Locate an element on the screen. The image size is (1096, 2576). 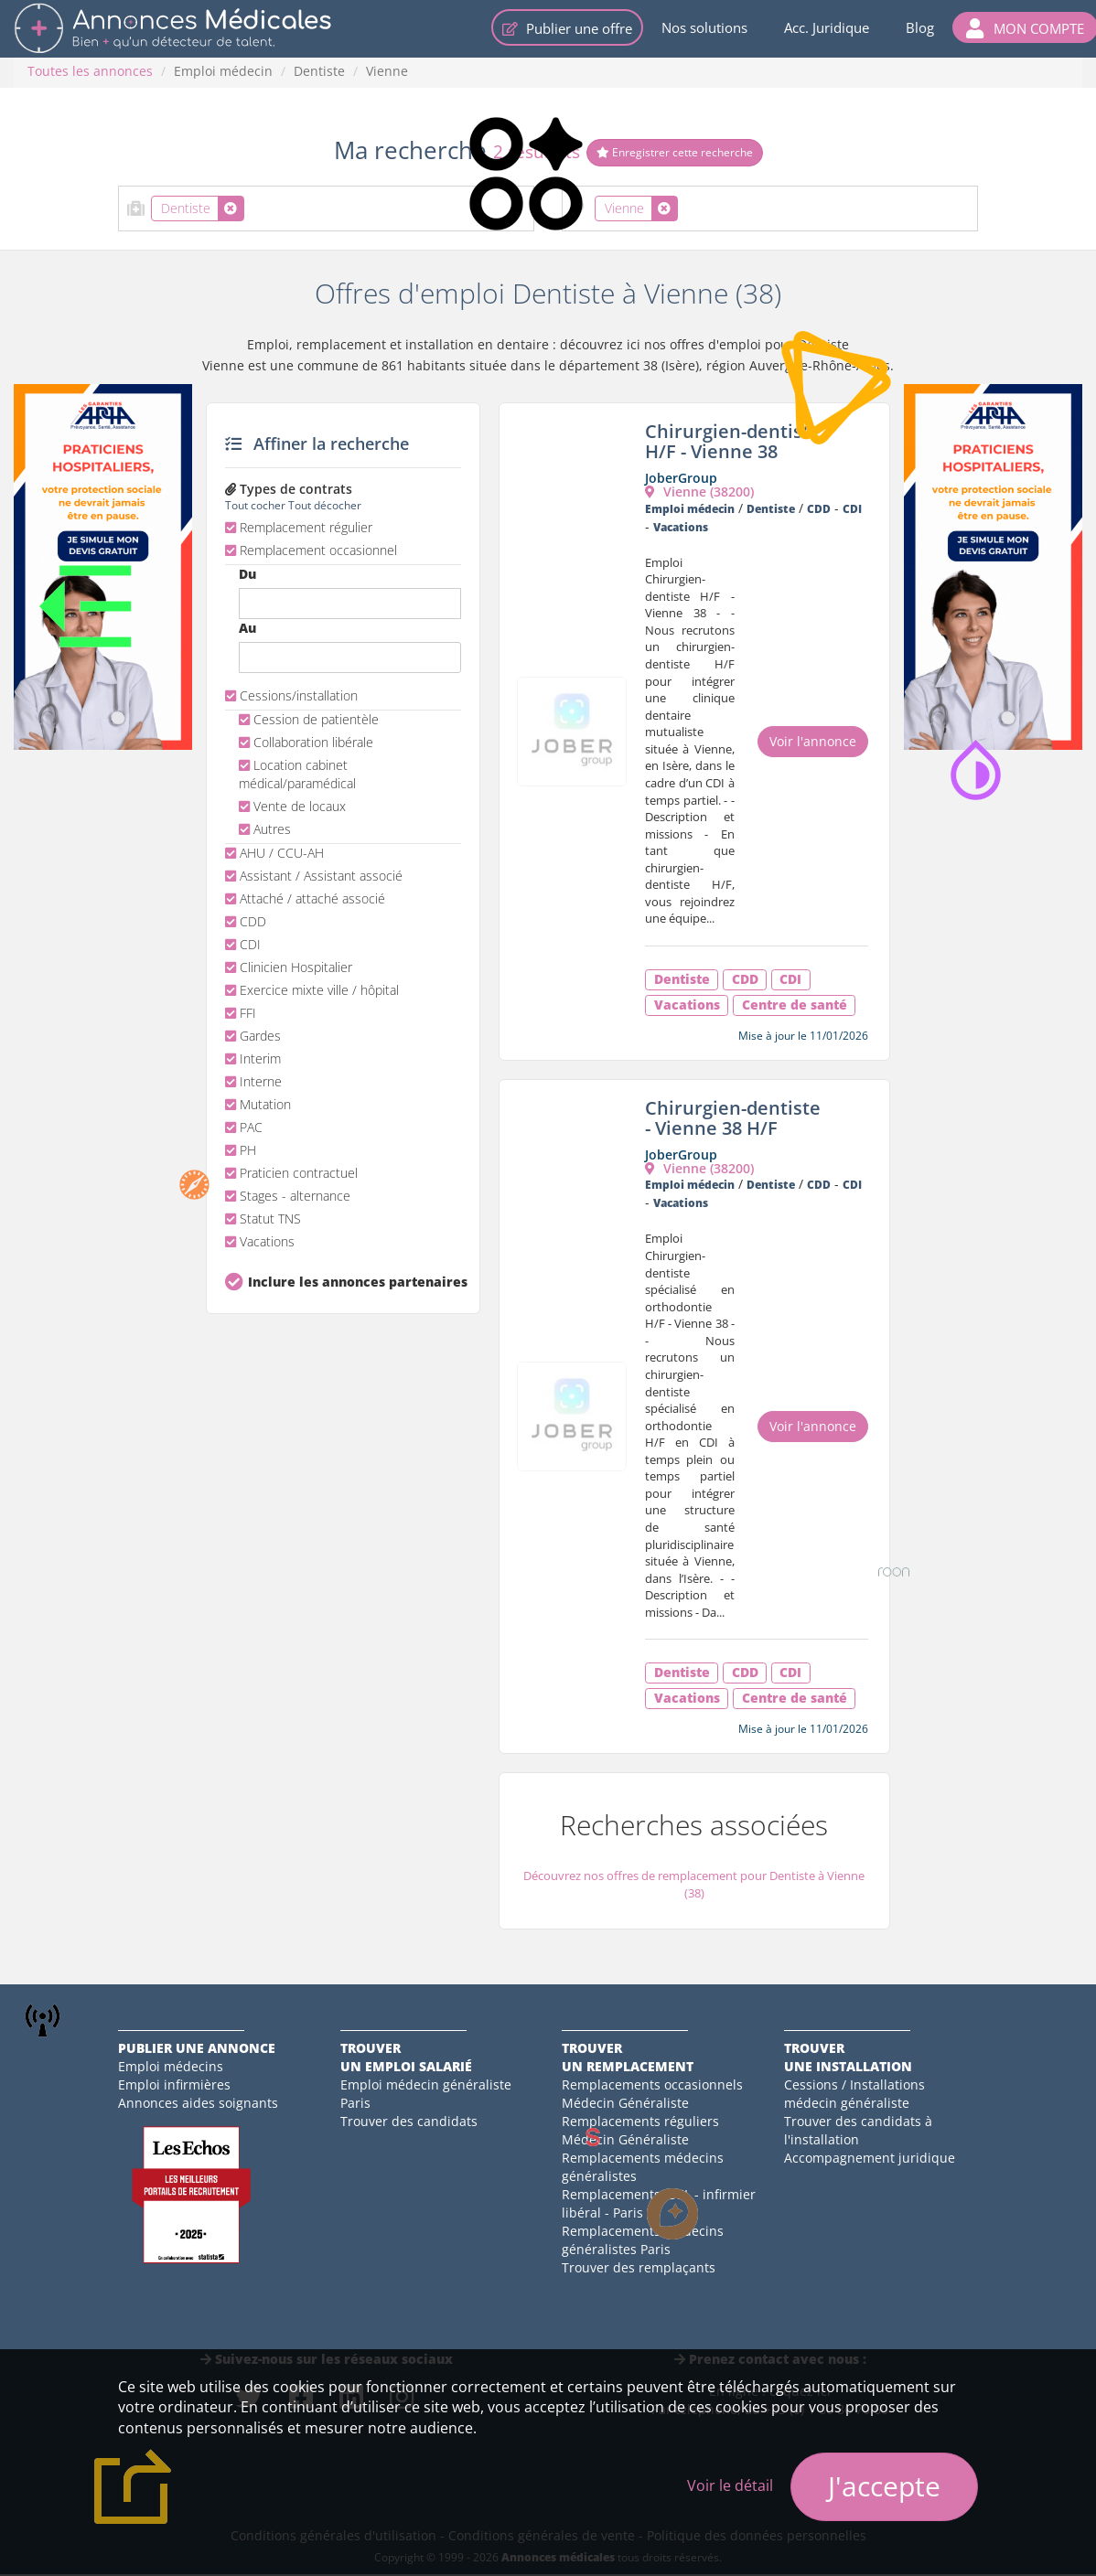
adjust color contrast settings is located at coordinates (975, 772).